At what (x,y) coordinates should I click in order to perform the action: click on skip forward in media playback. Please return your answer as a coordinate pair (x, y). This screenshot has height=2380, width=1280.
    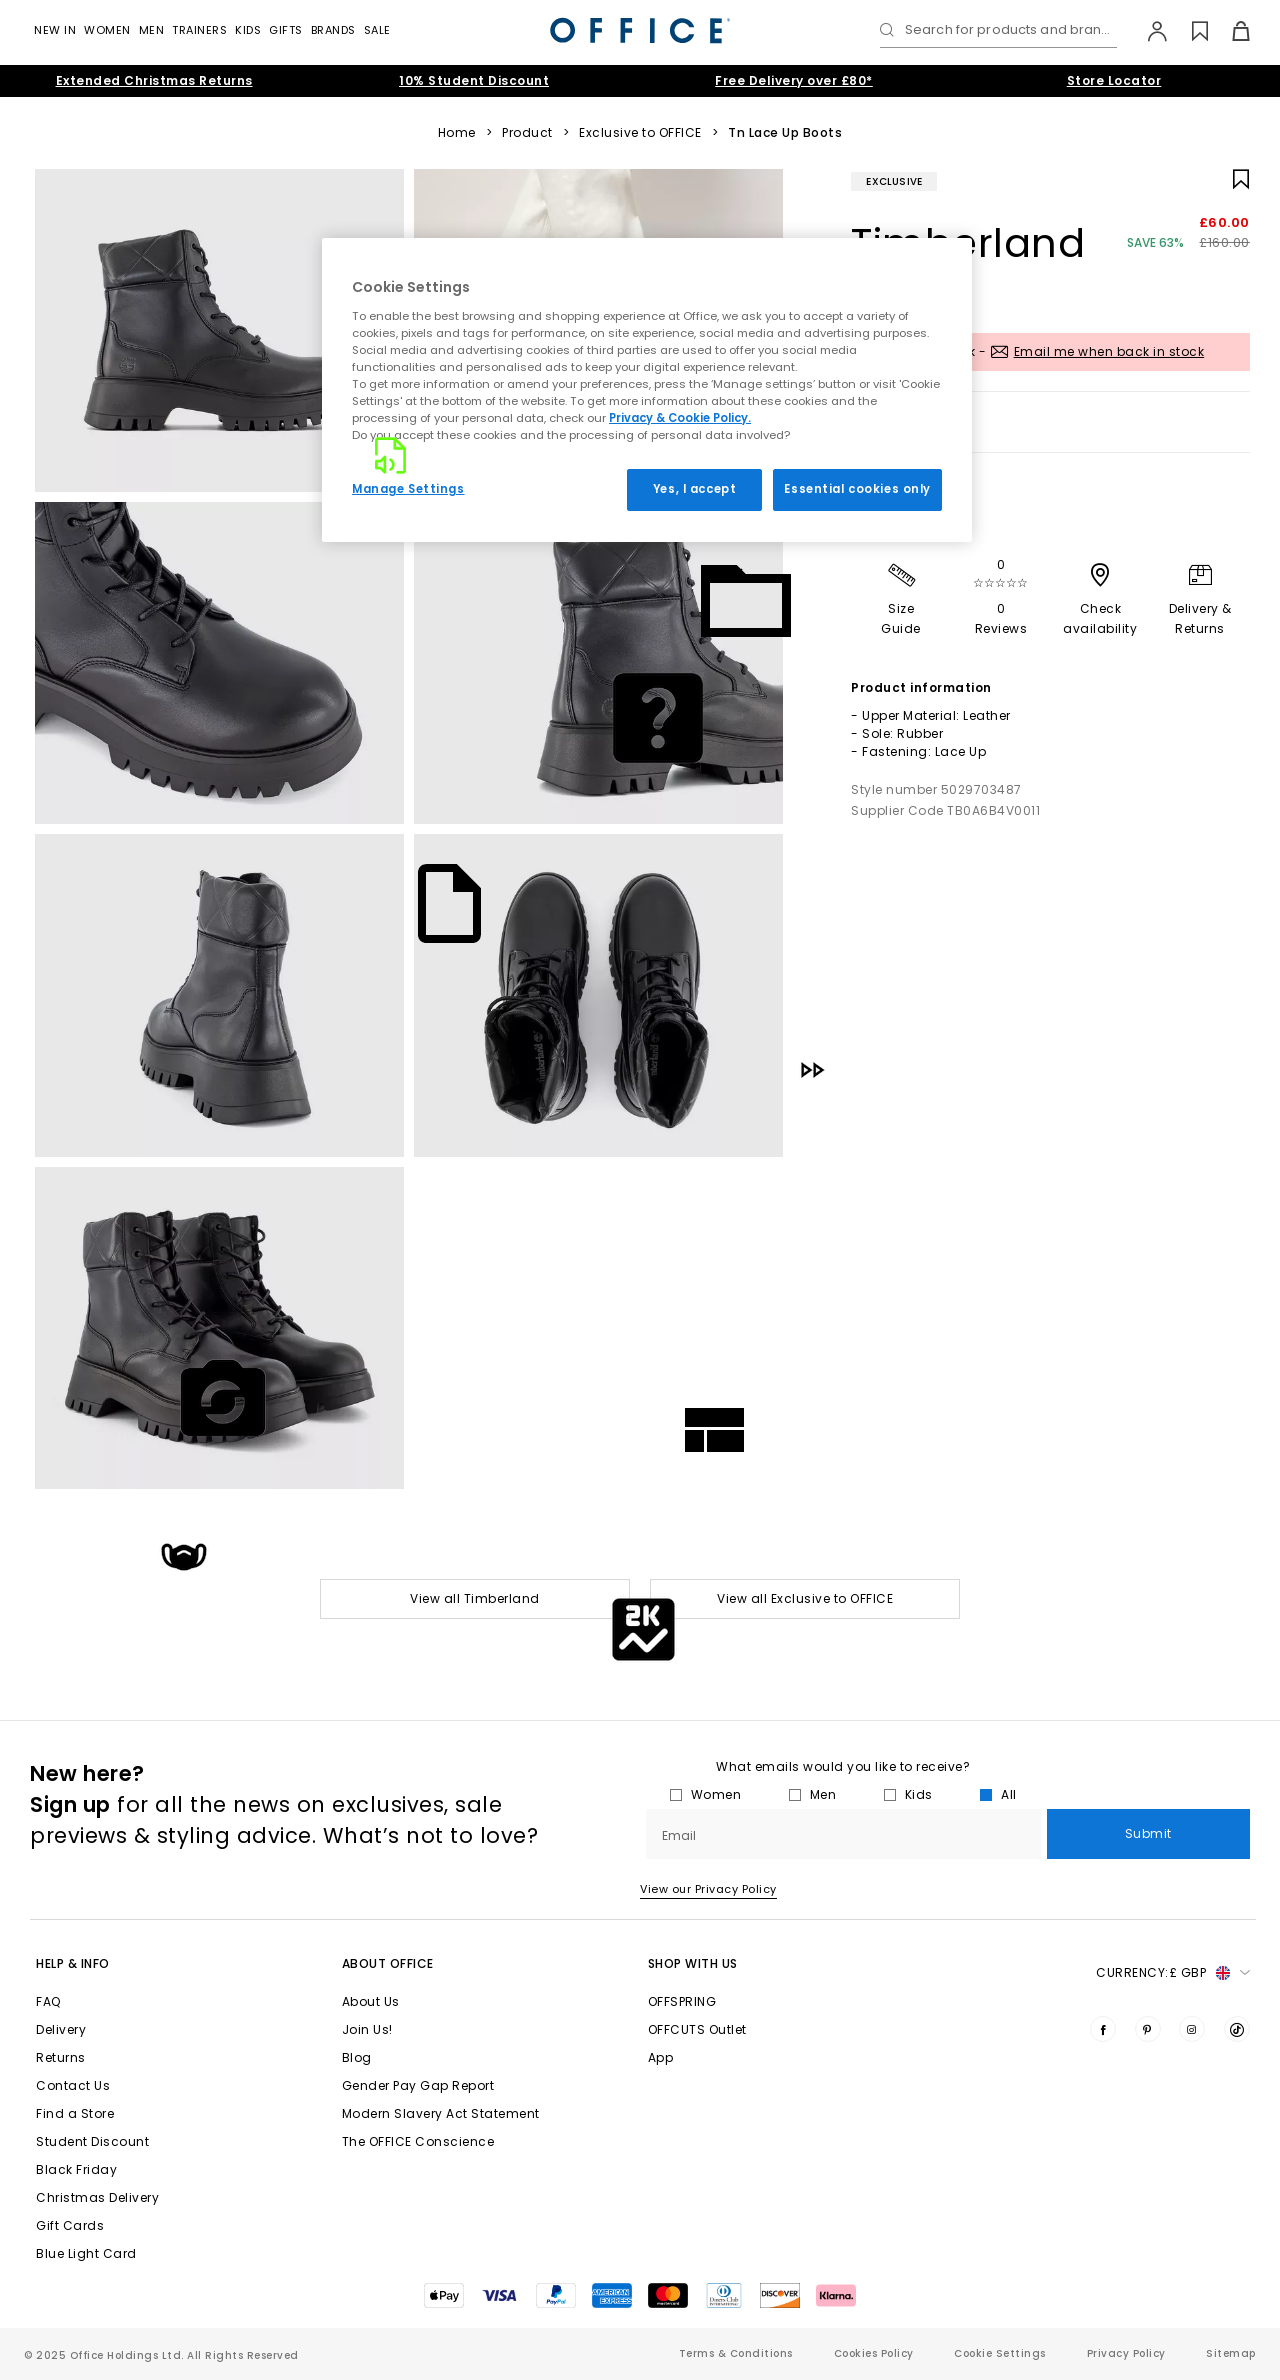
    Looking at the image, I should click on (812, 1070).